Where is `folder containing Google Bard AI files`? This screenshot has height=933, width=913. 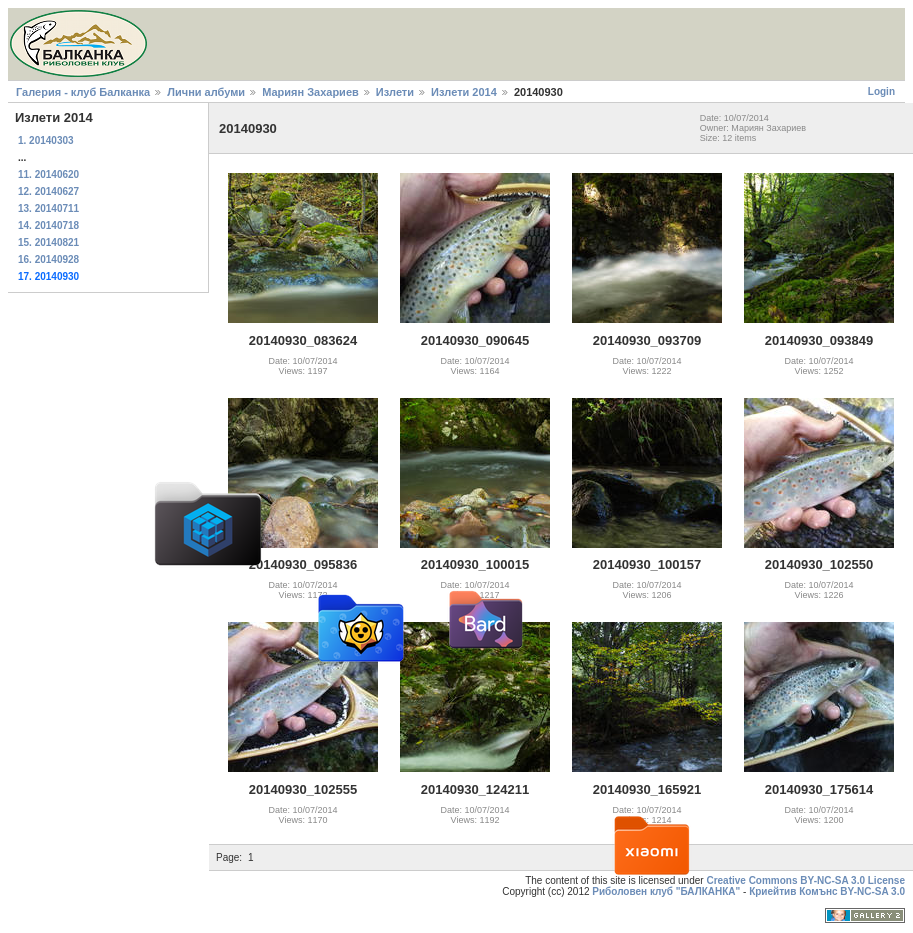
folder containing Google Bard AI files is located at coordinates (485, 621).